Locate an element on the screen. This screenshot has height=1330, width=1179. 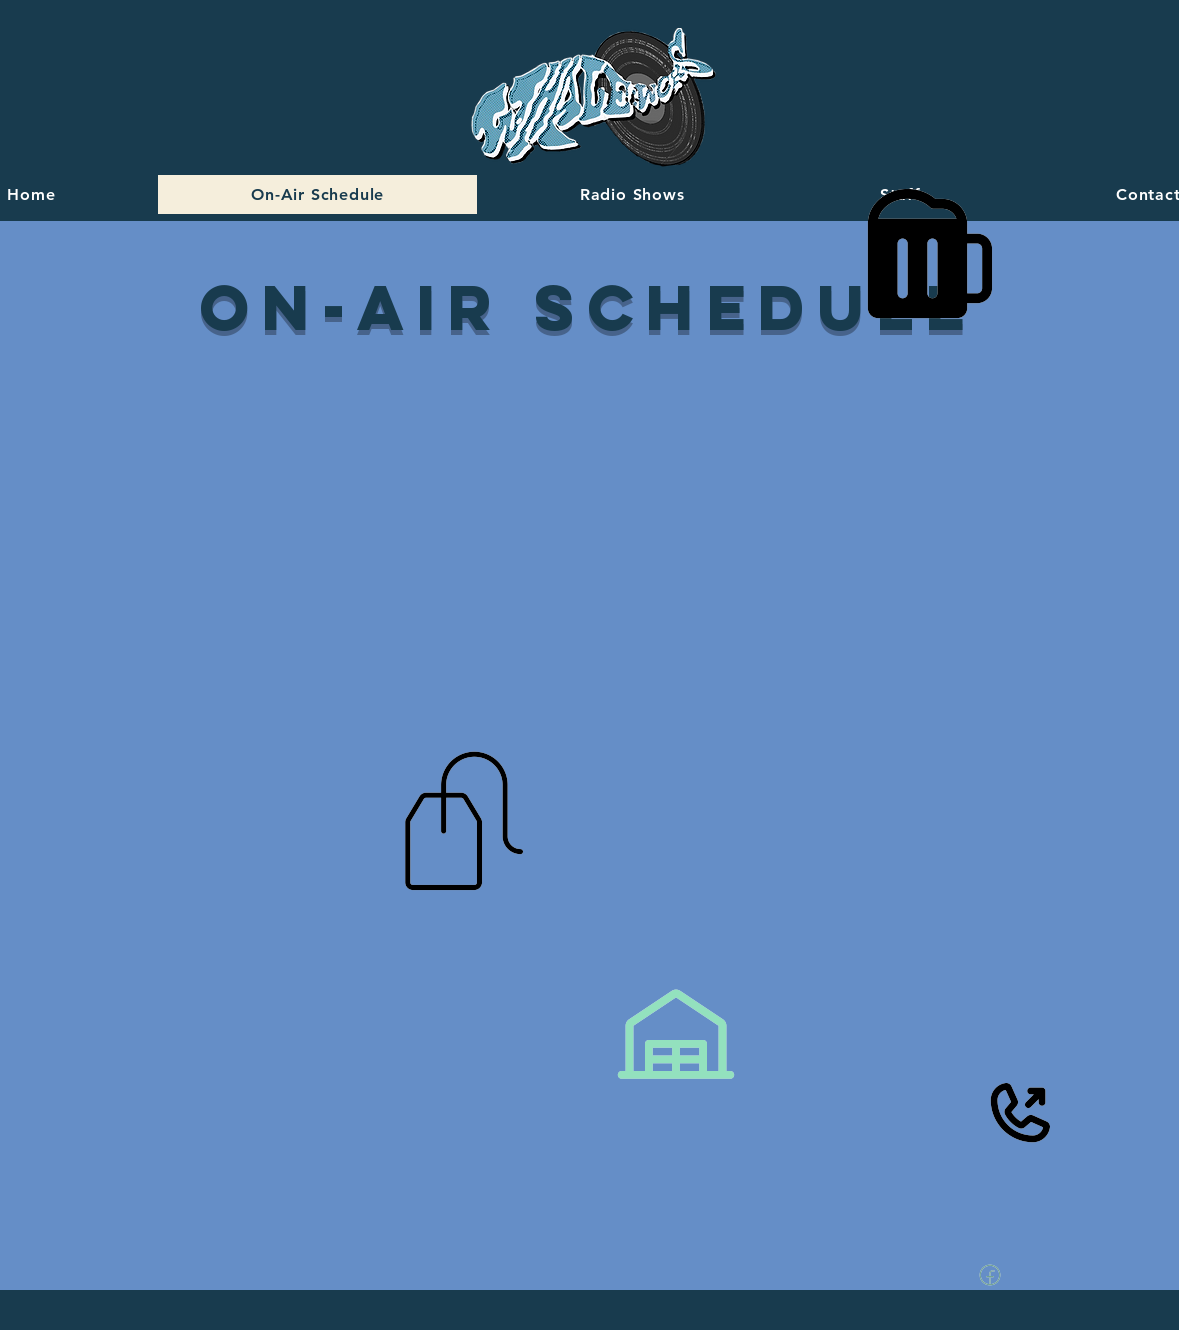
access garage or parking controls is located at coordinates (676, 1040).